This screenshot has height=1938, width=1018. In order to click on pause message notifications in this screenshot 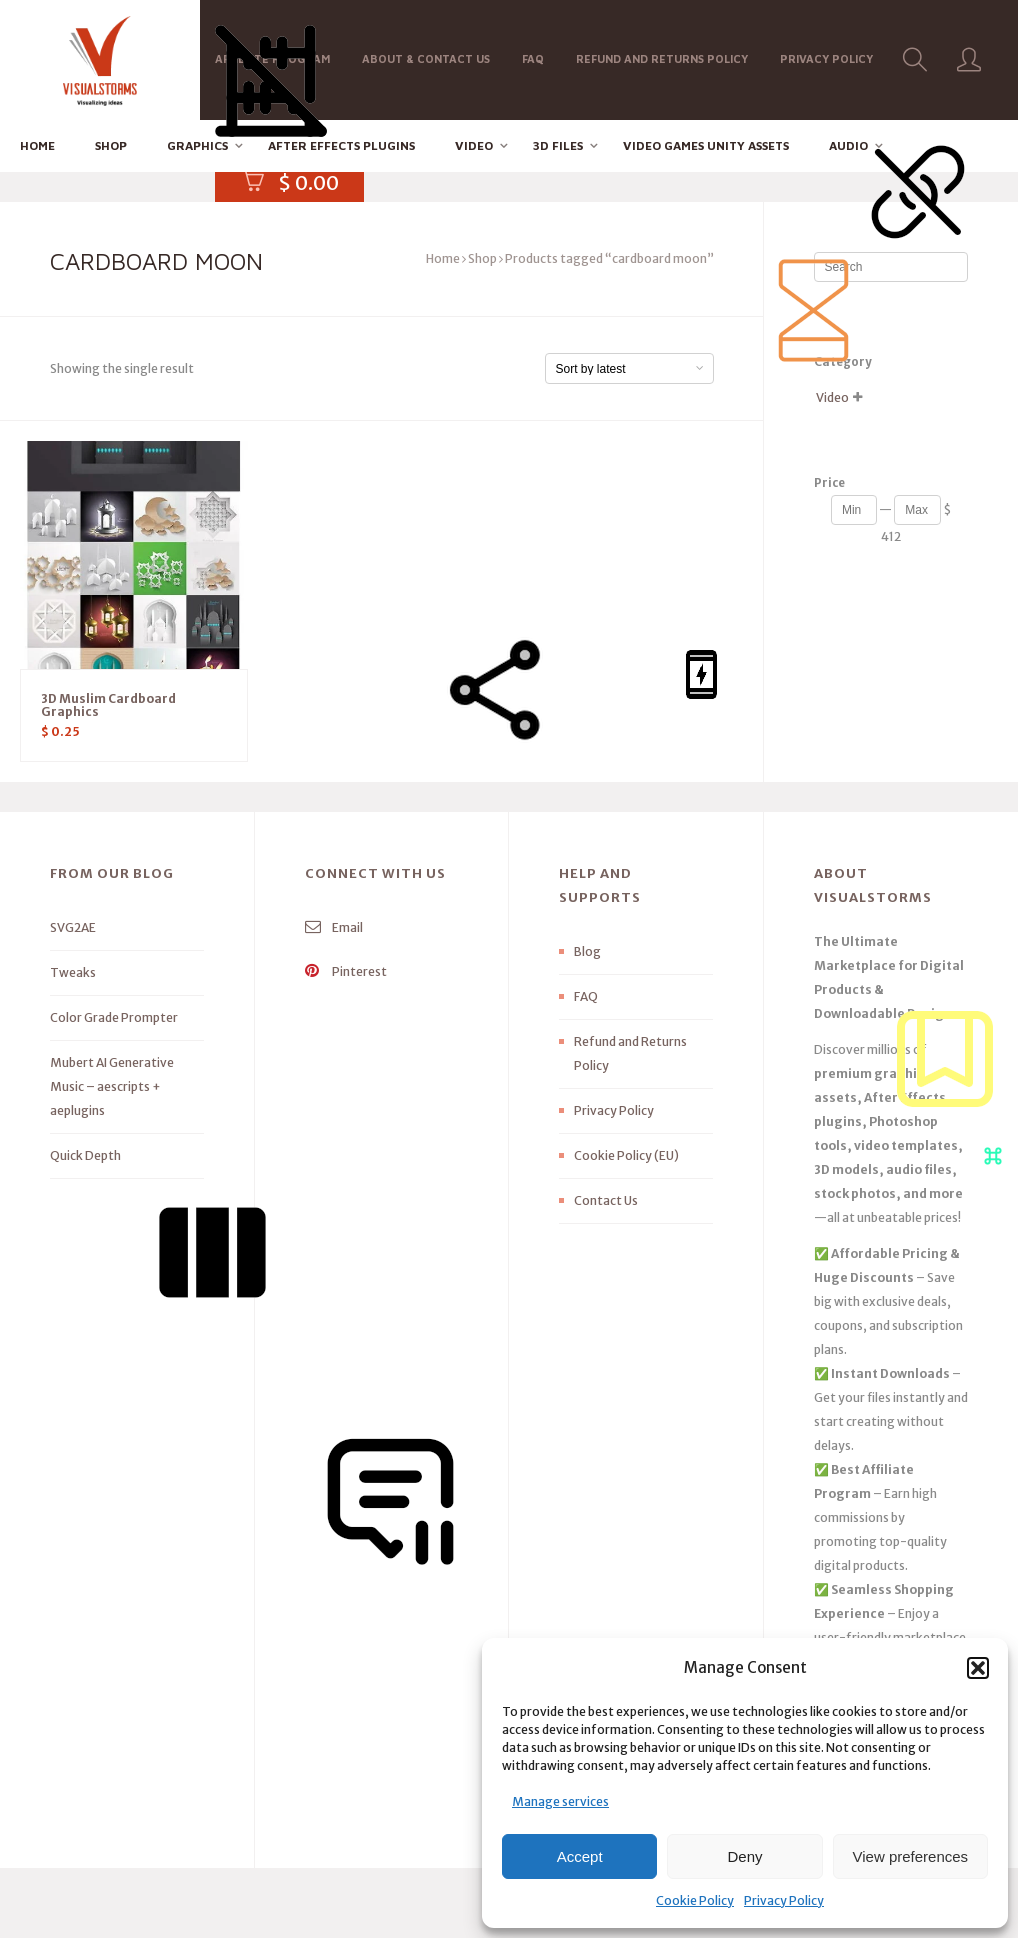, I will do `click(390, 1495)`.